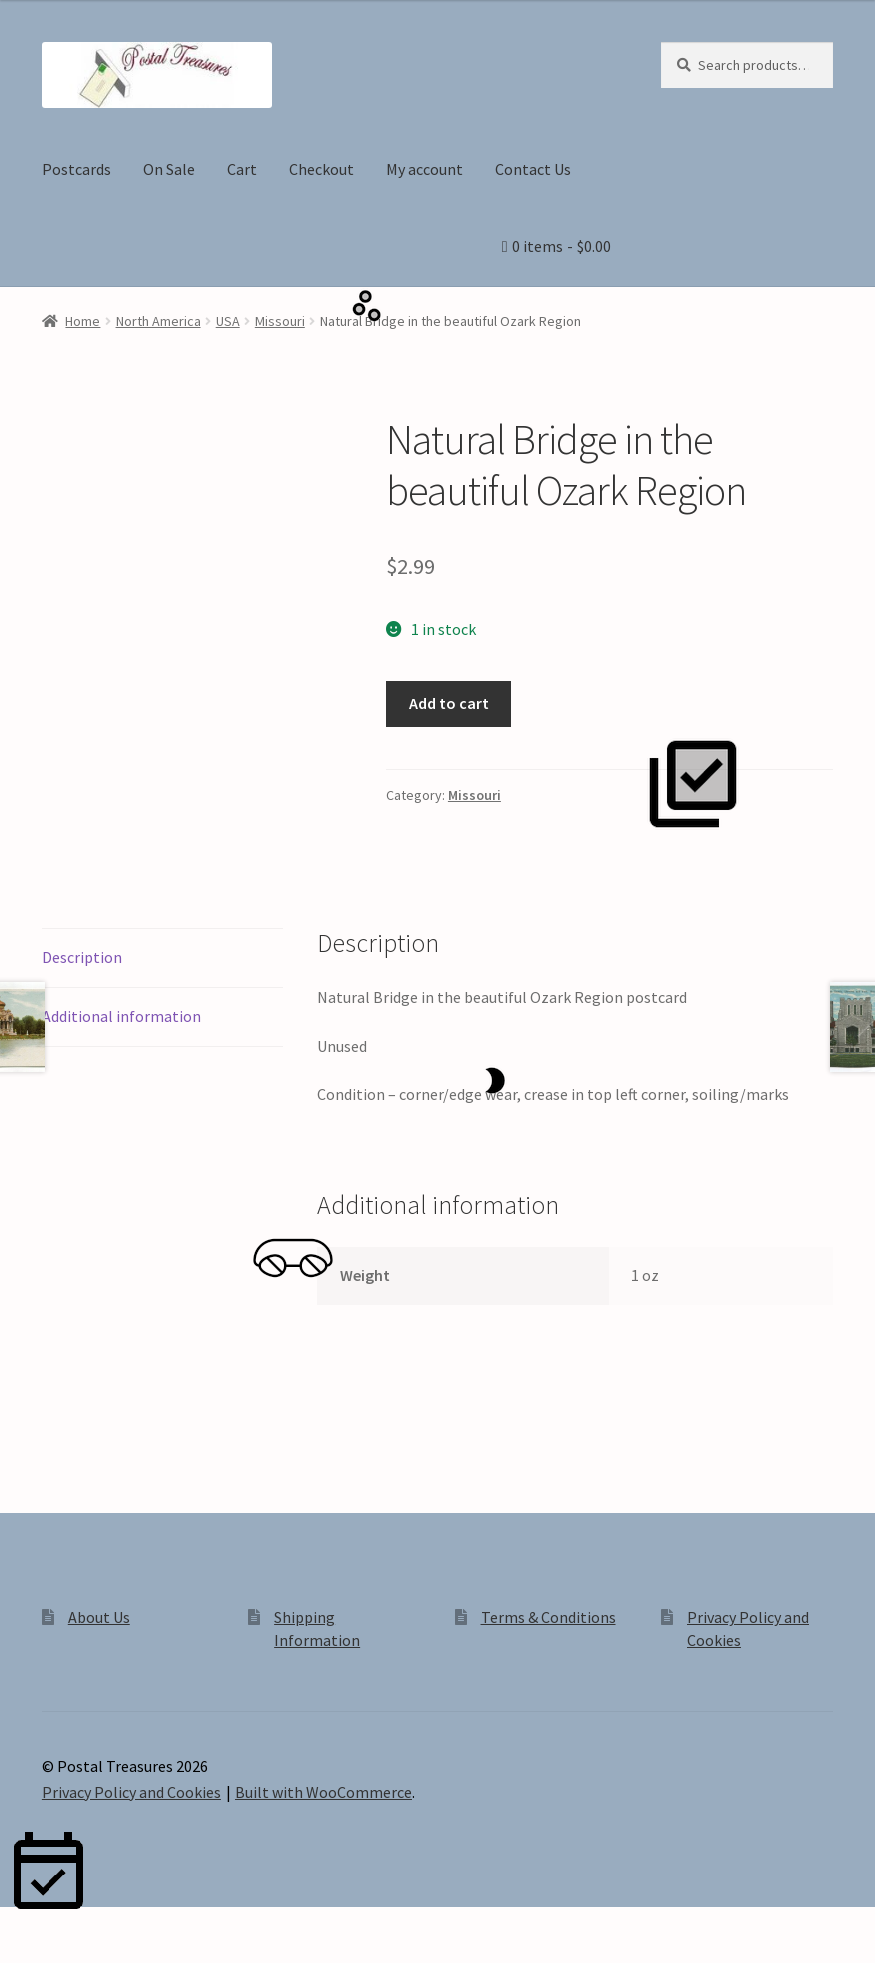 The image size is (875, 1963). What do you see at coordinates (494, 1080) in the screenshot?
I see `toggle dark mode or night theme` at bounding box center [494, 1080].